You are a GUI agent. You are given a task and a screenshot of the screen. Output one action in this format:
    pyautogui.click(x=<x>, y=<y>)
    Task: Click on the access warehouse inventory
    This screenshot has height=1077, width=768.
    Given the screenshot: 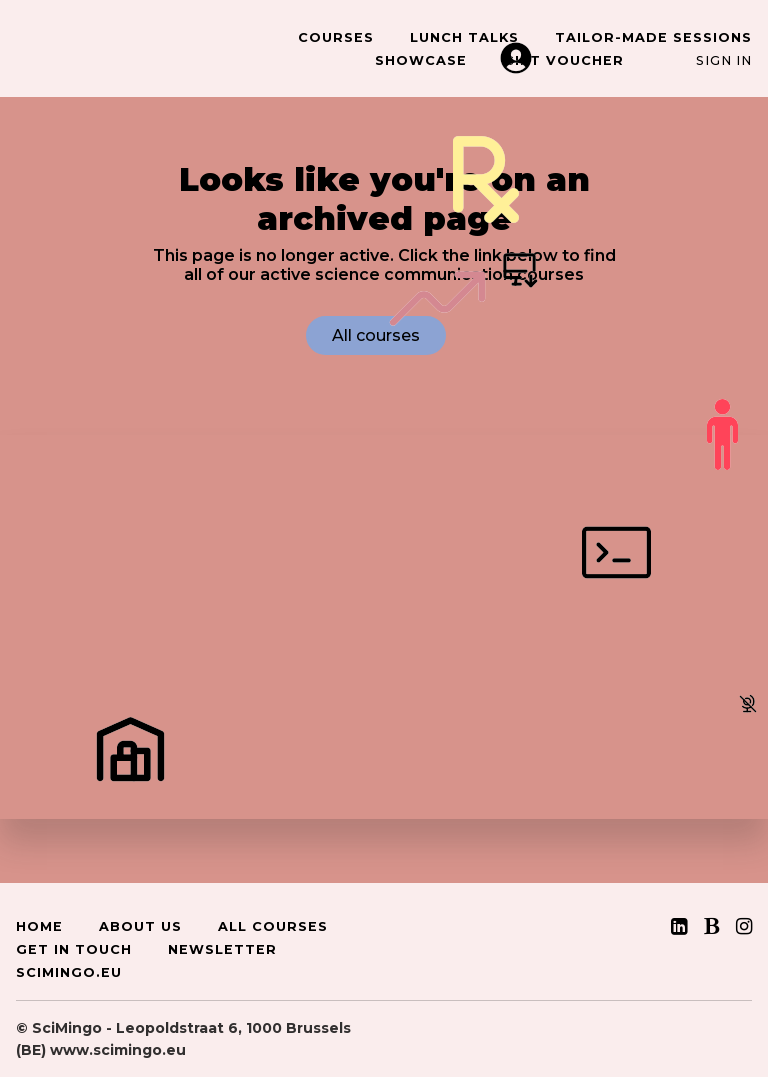 What is the action you would take?
    pyautogui.click(x=130, y=747)
    